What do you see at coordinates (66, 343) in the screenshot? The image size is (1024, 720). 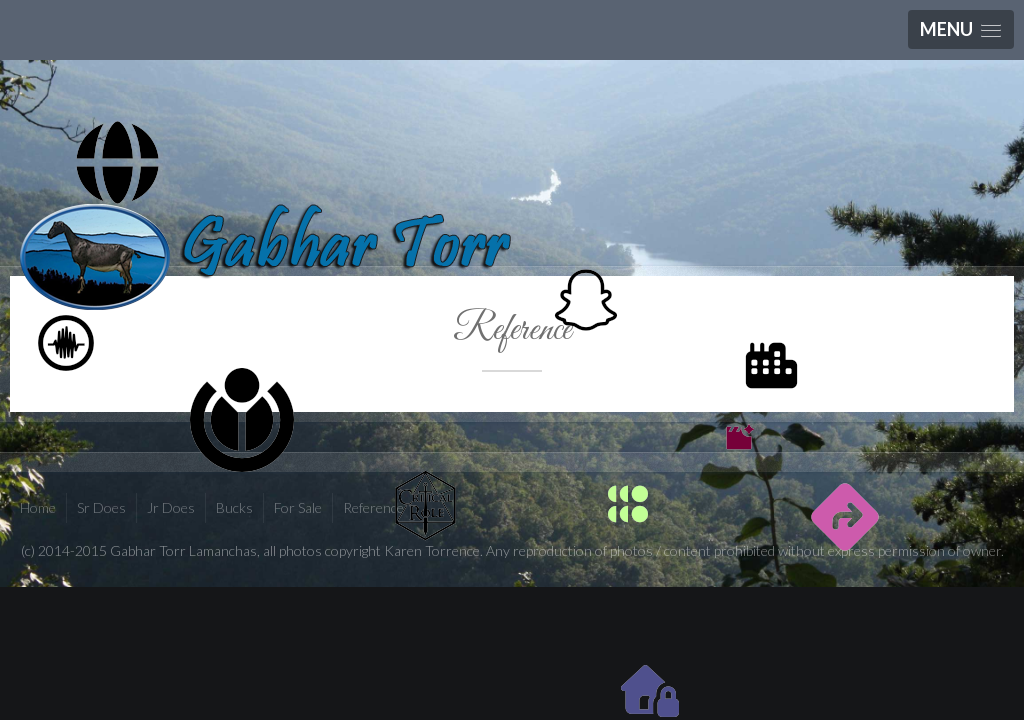 I see `creative commons sampling license indicator` at bounding box center [66, 343].